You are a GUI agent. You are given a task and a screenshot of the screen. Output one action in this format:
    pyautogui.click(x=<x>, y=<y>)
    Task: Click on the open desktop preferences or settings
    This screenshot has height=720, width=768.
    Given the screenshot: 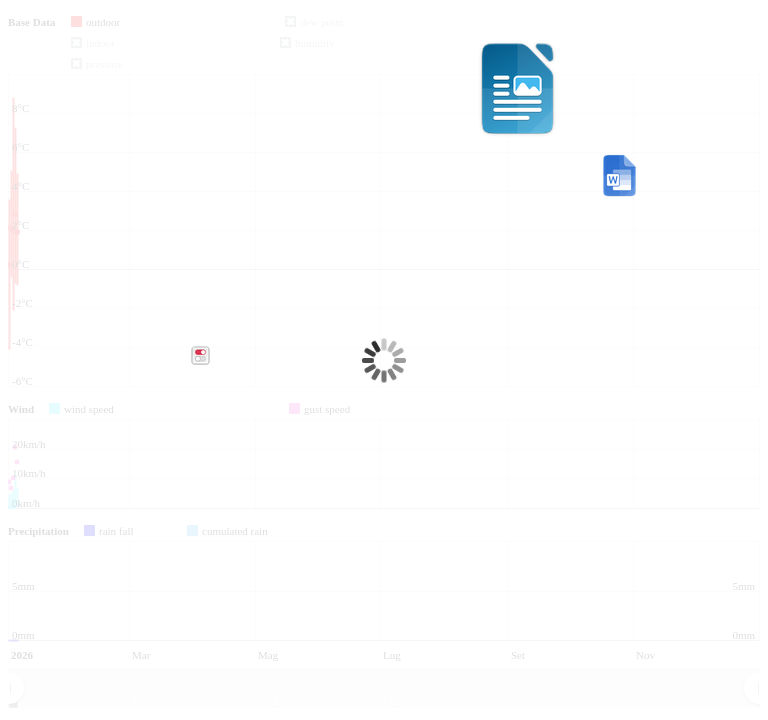 What is the action you would take?
    pyautogui.click(x=200, y=355)
    